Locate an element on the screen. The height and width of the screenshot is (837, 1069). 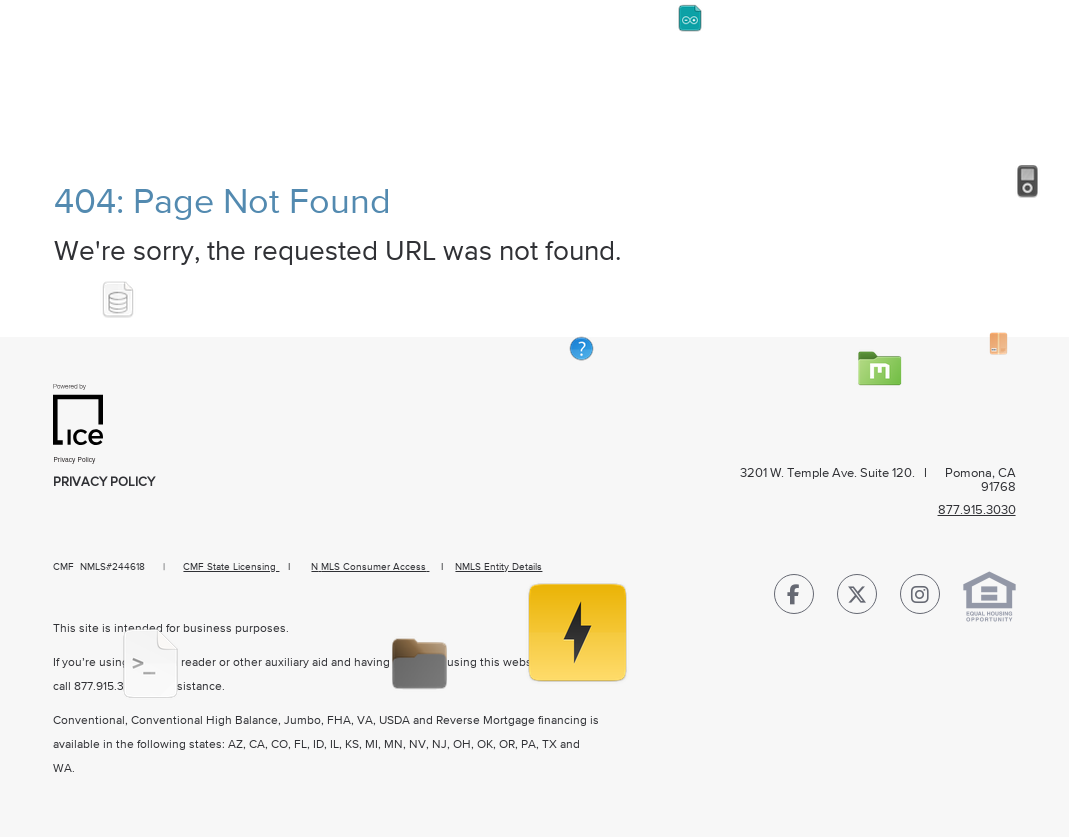
multimedia player device icon is located at coordinates (1027, 181).